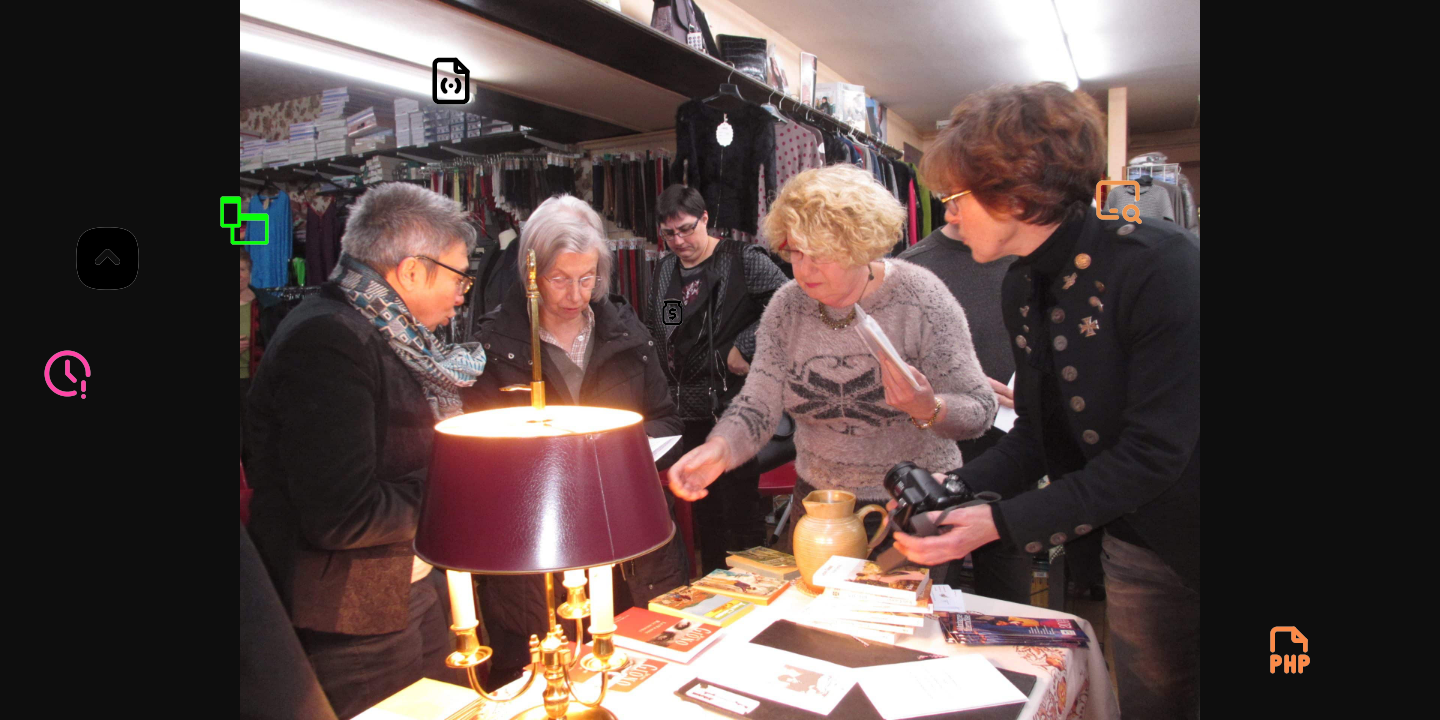 The height and width of the screenshot is (720, 1440). Describe the element at coordinates (672, 312) in the screenshot. I see `leave a tip or donation` at that location.